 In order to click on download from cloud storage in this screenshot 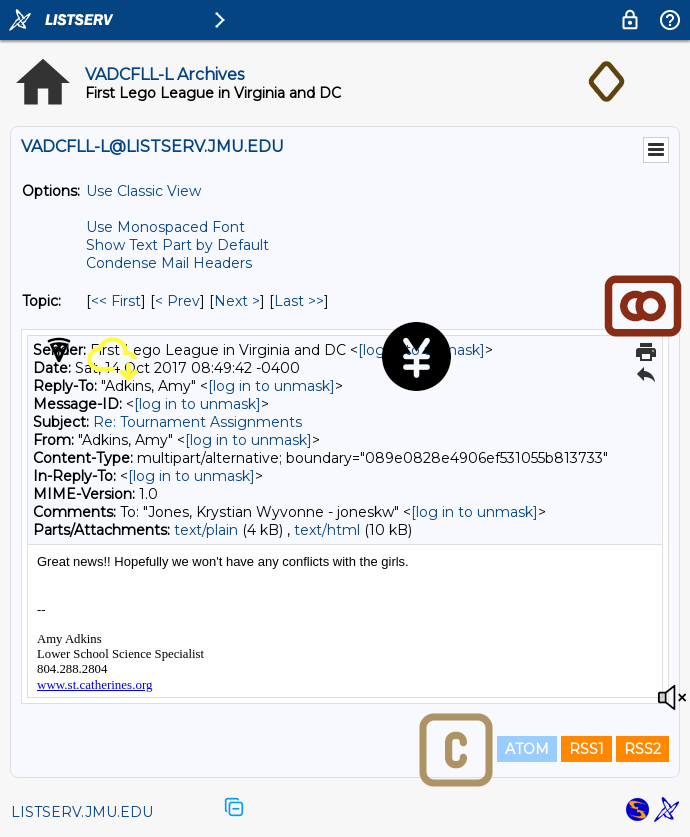, I will do `click(112, 355)`.